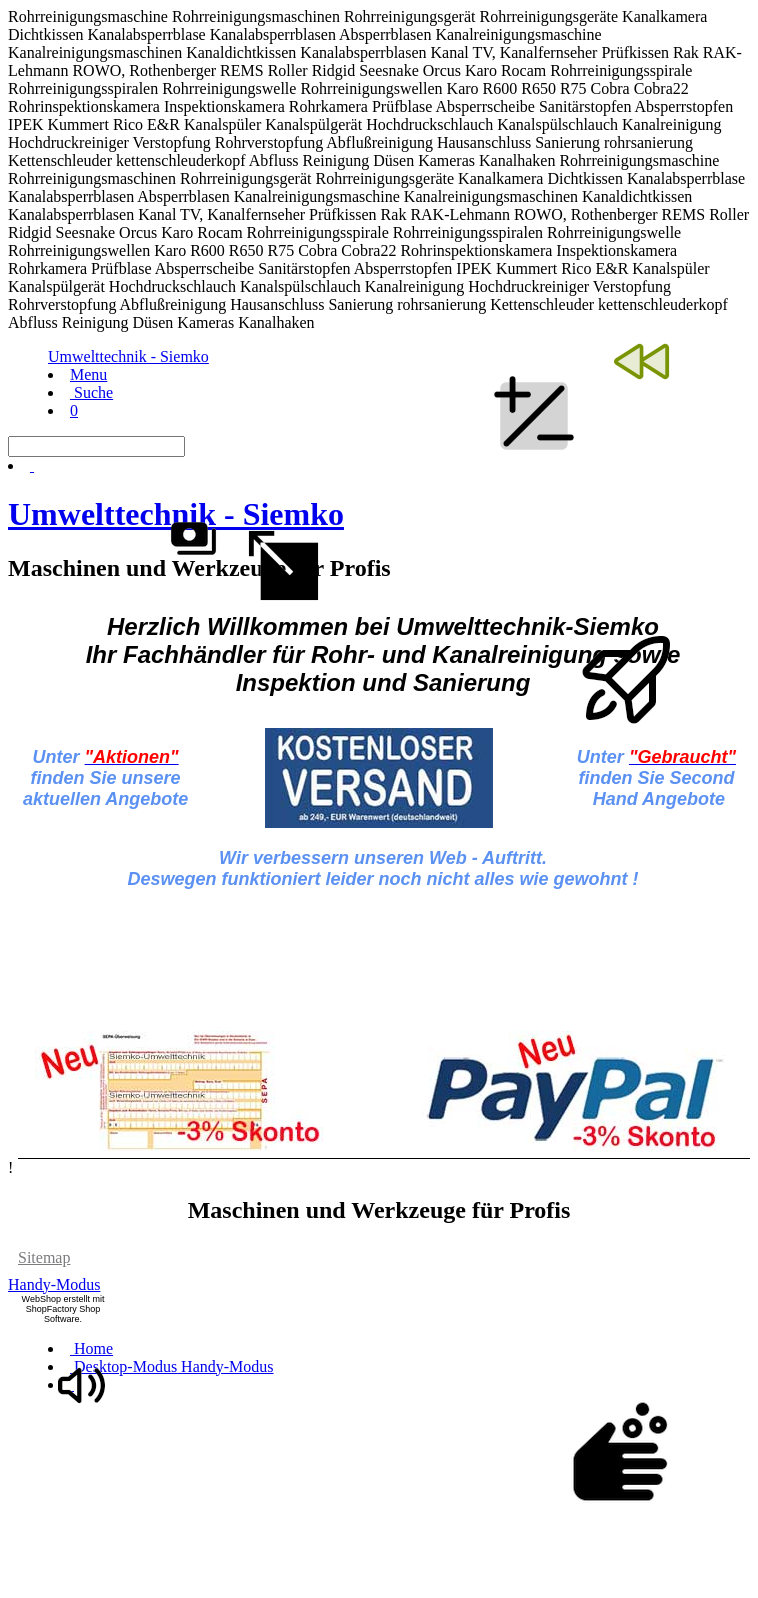 The image size is (758, 1598). I want to click on toggle between adding and subtracting values, so click(534, 416).